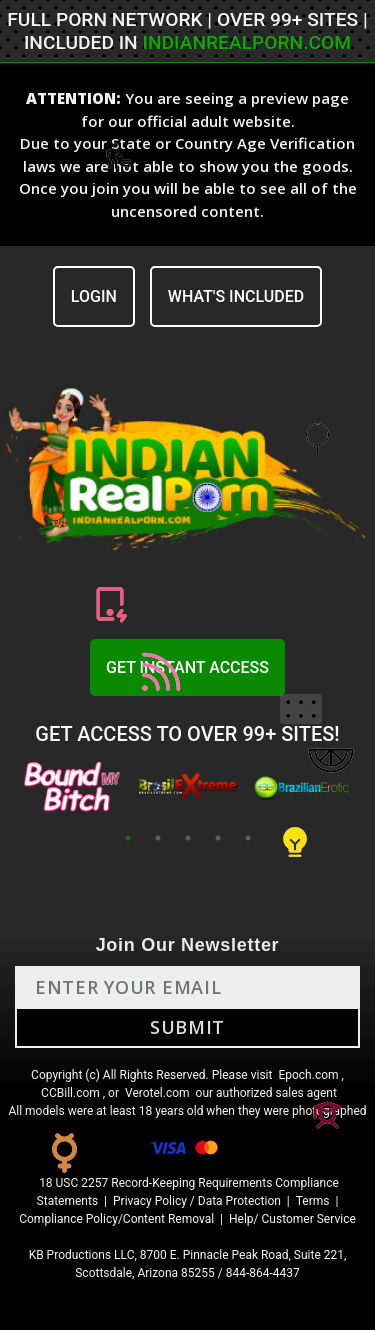  I want to click on drag to reorder or rearrange items, so click(301, 709).